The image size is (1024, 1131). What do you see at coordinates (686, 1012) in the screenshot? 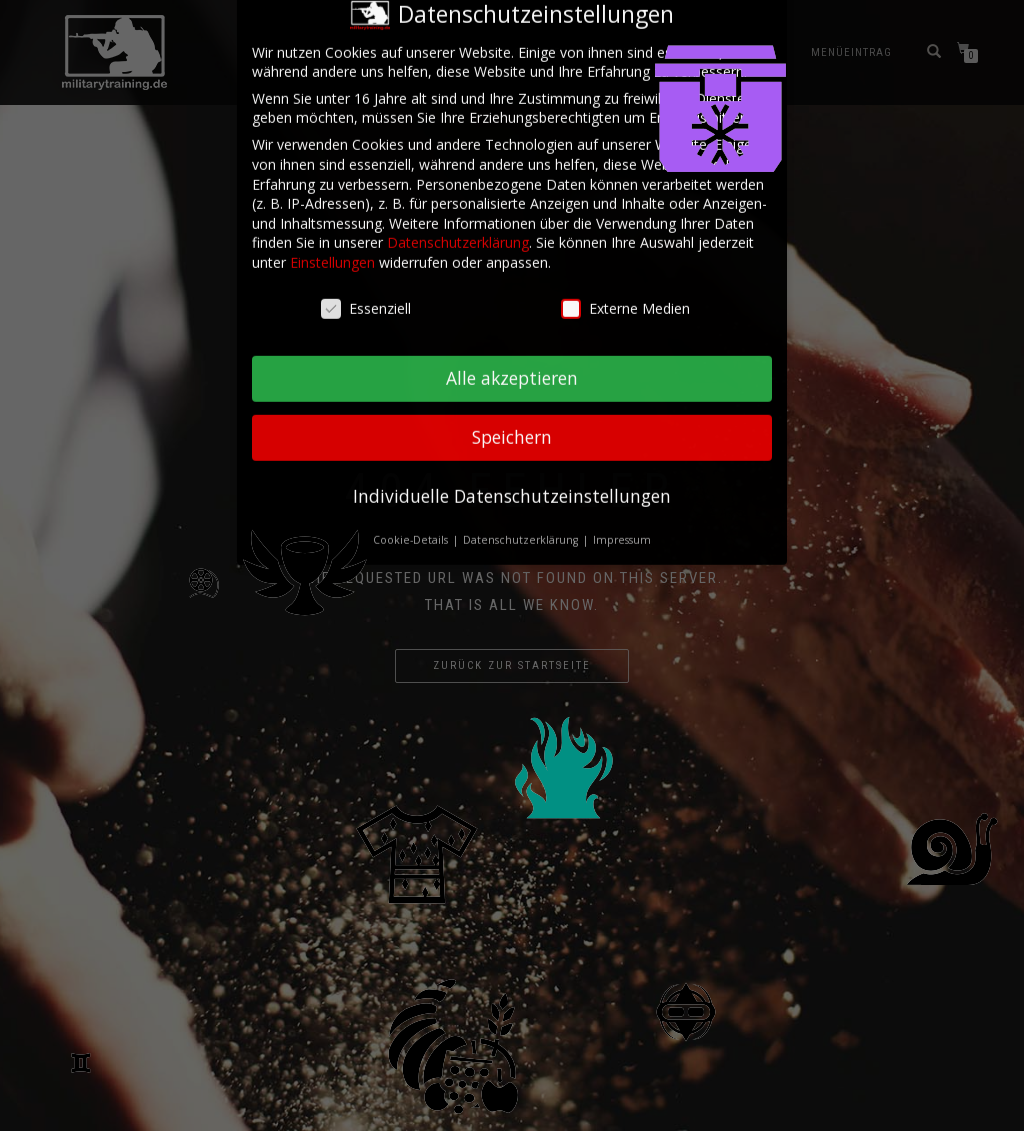
I see `virtual reality or VR mode toggle` at bounding box center [686, 1012].